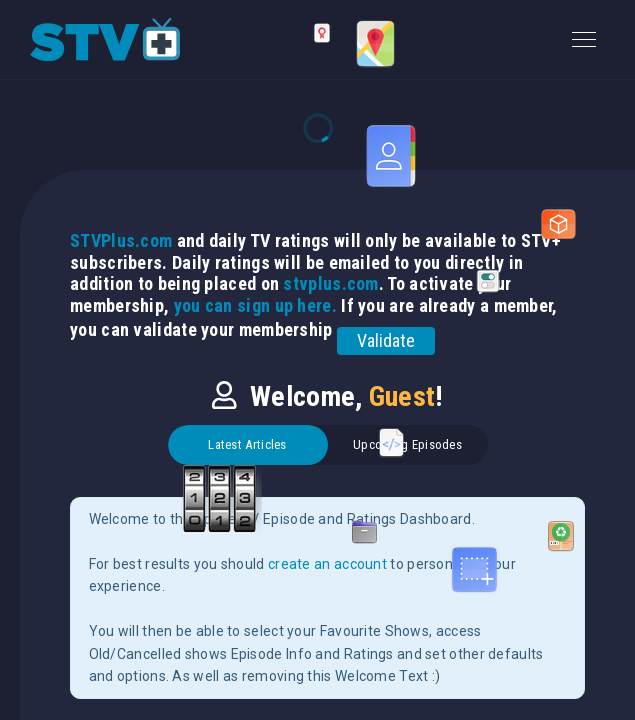 This screenshot has height=720, width=635. Describe the element at coordinates (488, 281) in the screenshot. I see `open gnome tweaks settings` at that location.